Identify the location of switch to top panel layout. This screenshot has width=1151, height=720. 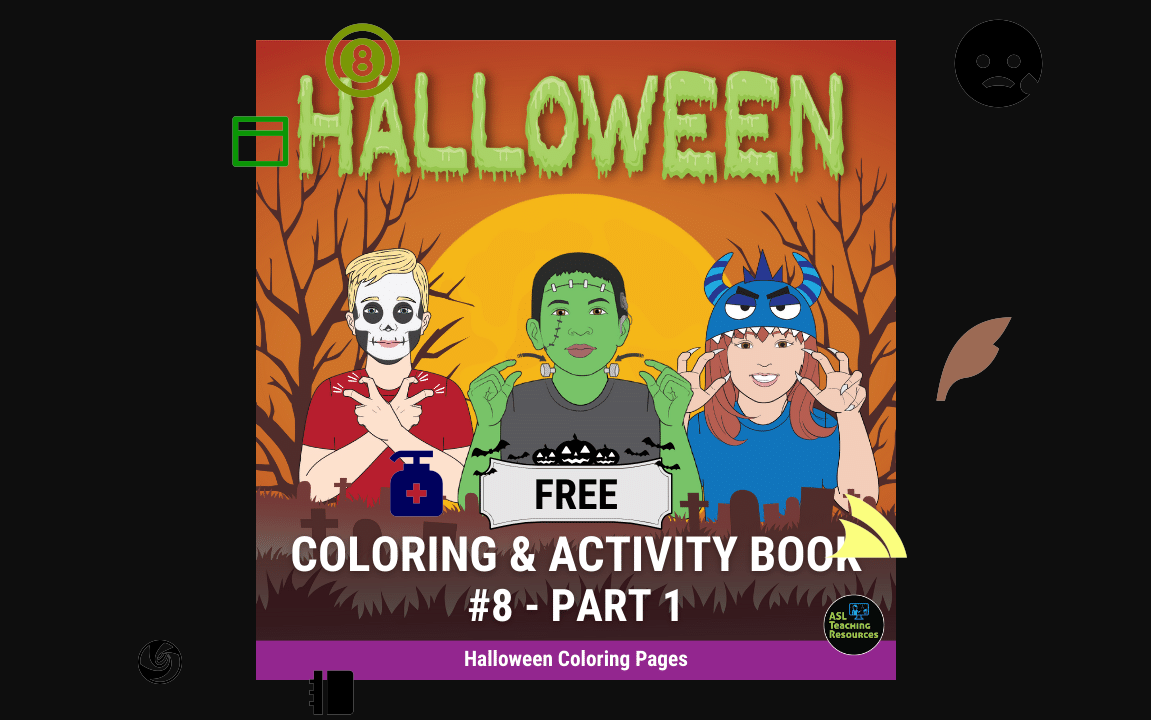
(260, 141).